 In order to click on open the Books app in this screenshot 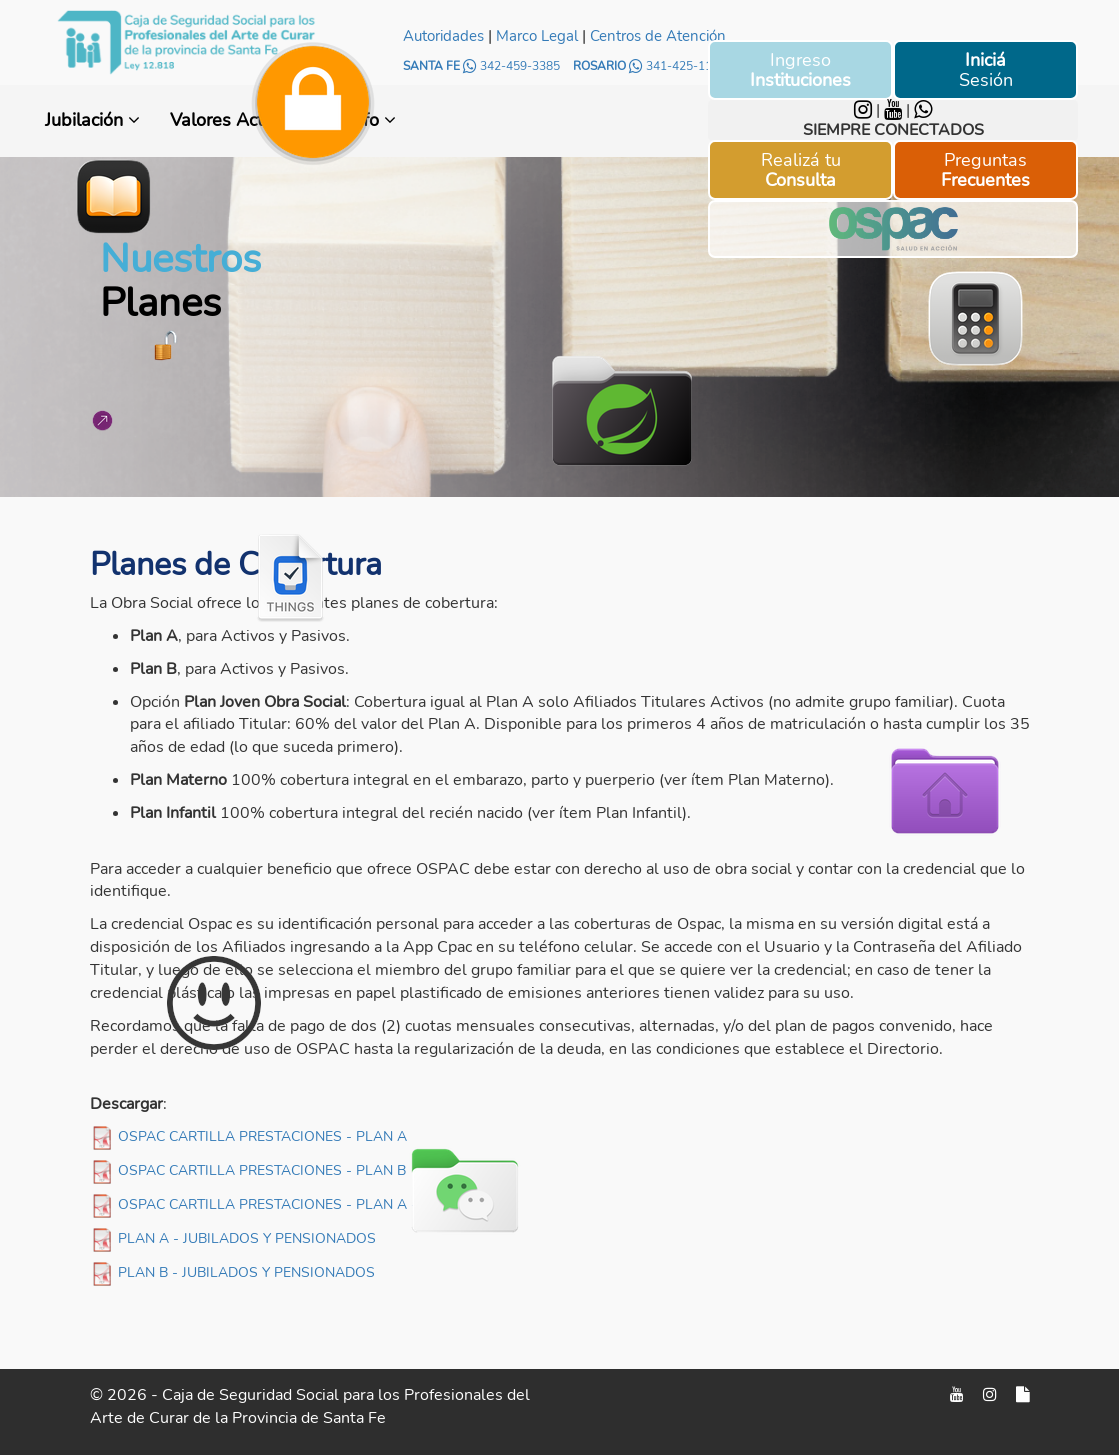, I will do `click(113, 196)`.